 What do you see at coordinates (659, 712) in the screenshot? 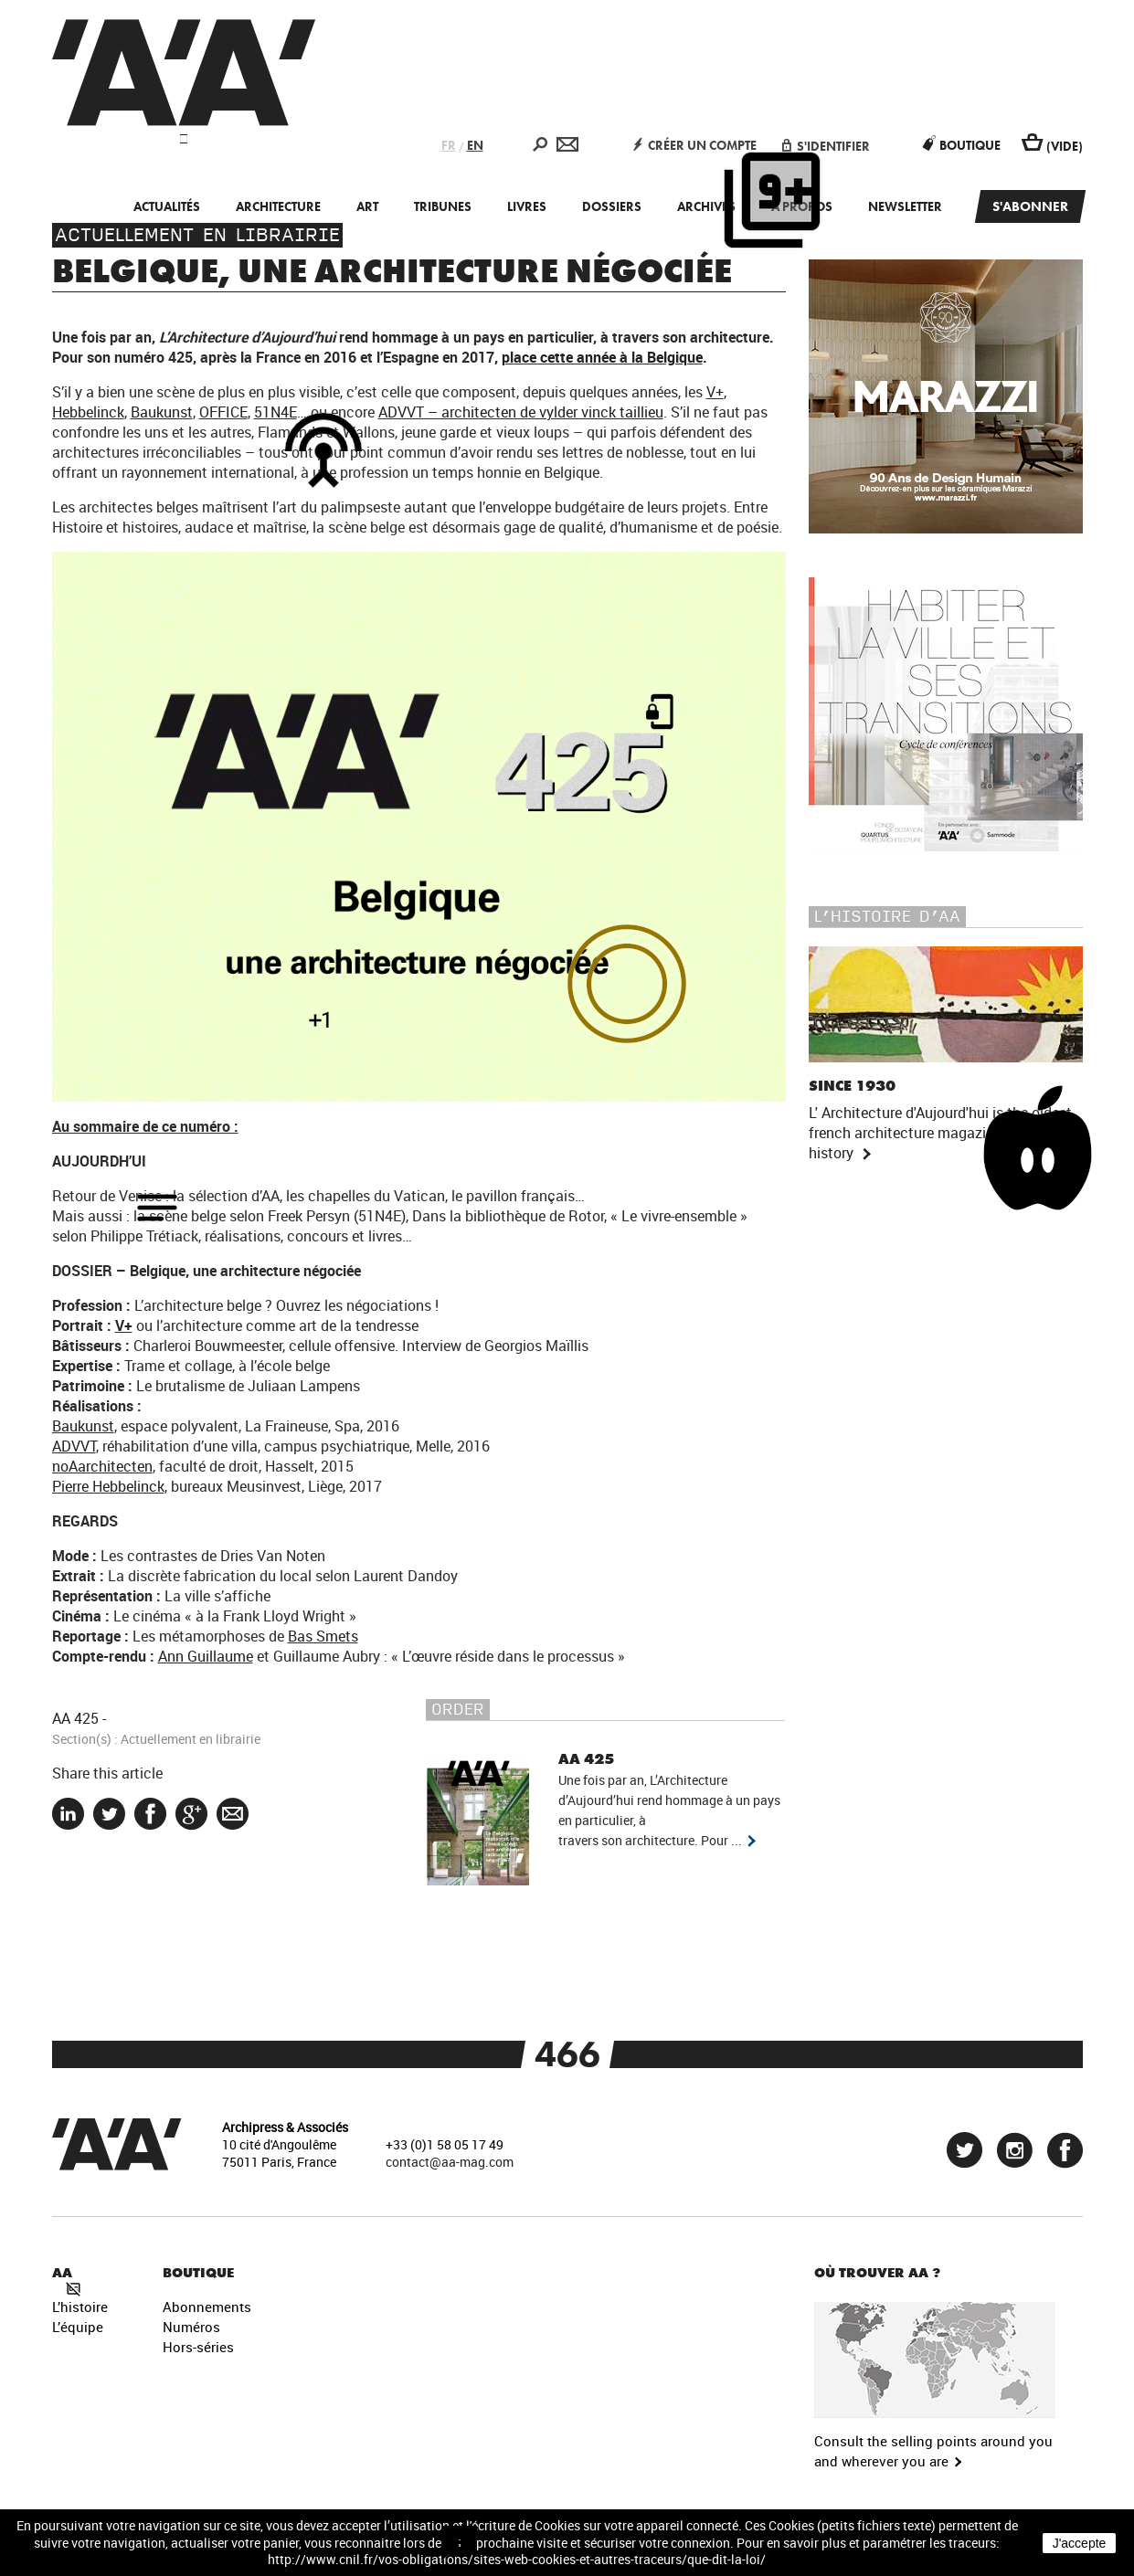
I see `device is locked or secured` at bounding box center [659, 712].